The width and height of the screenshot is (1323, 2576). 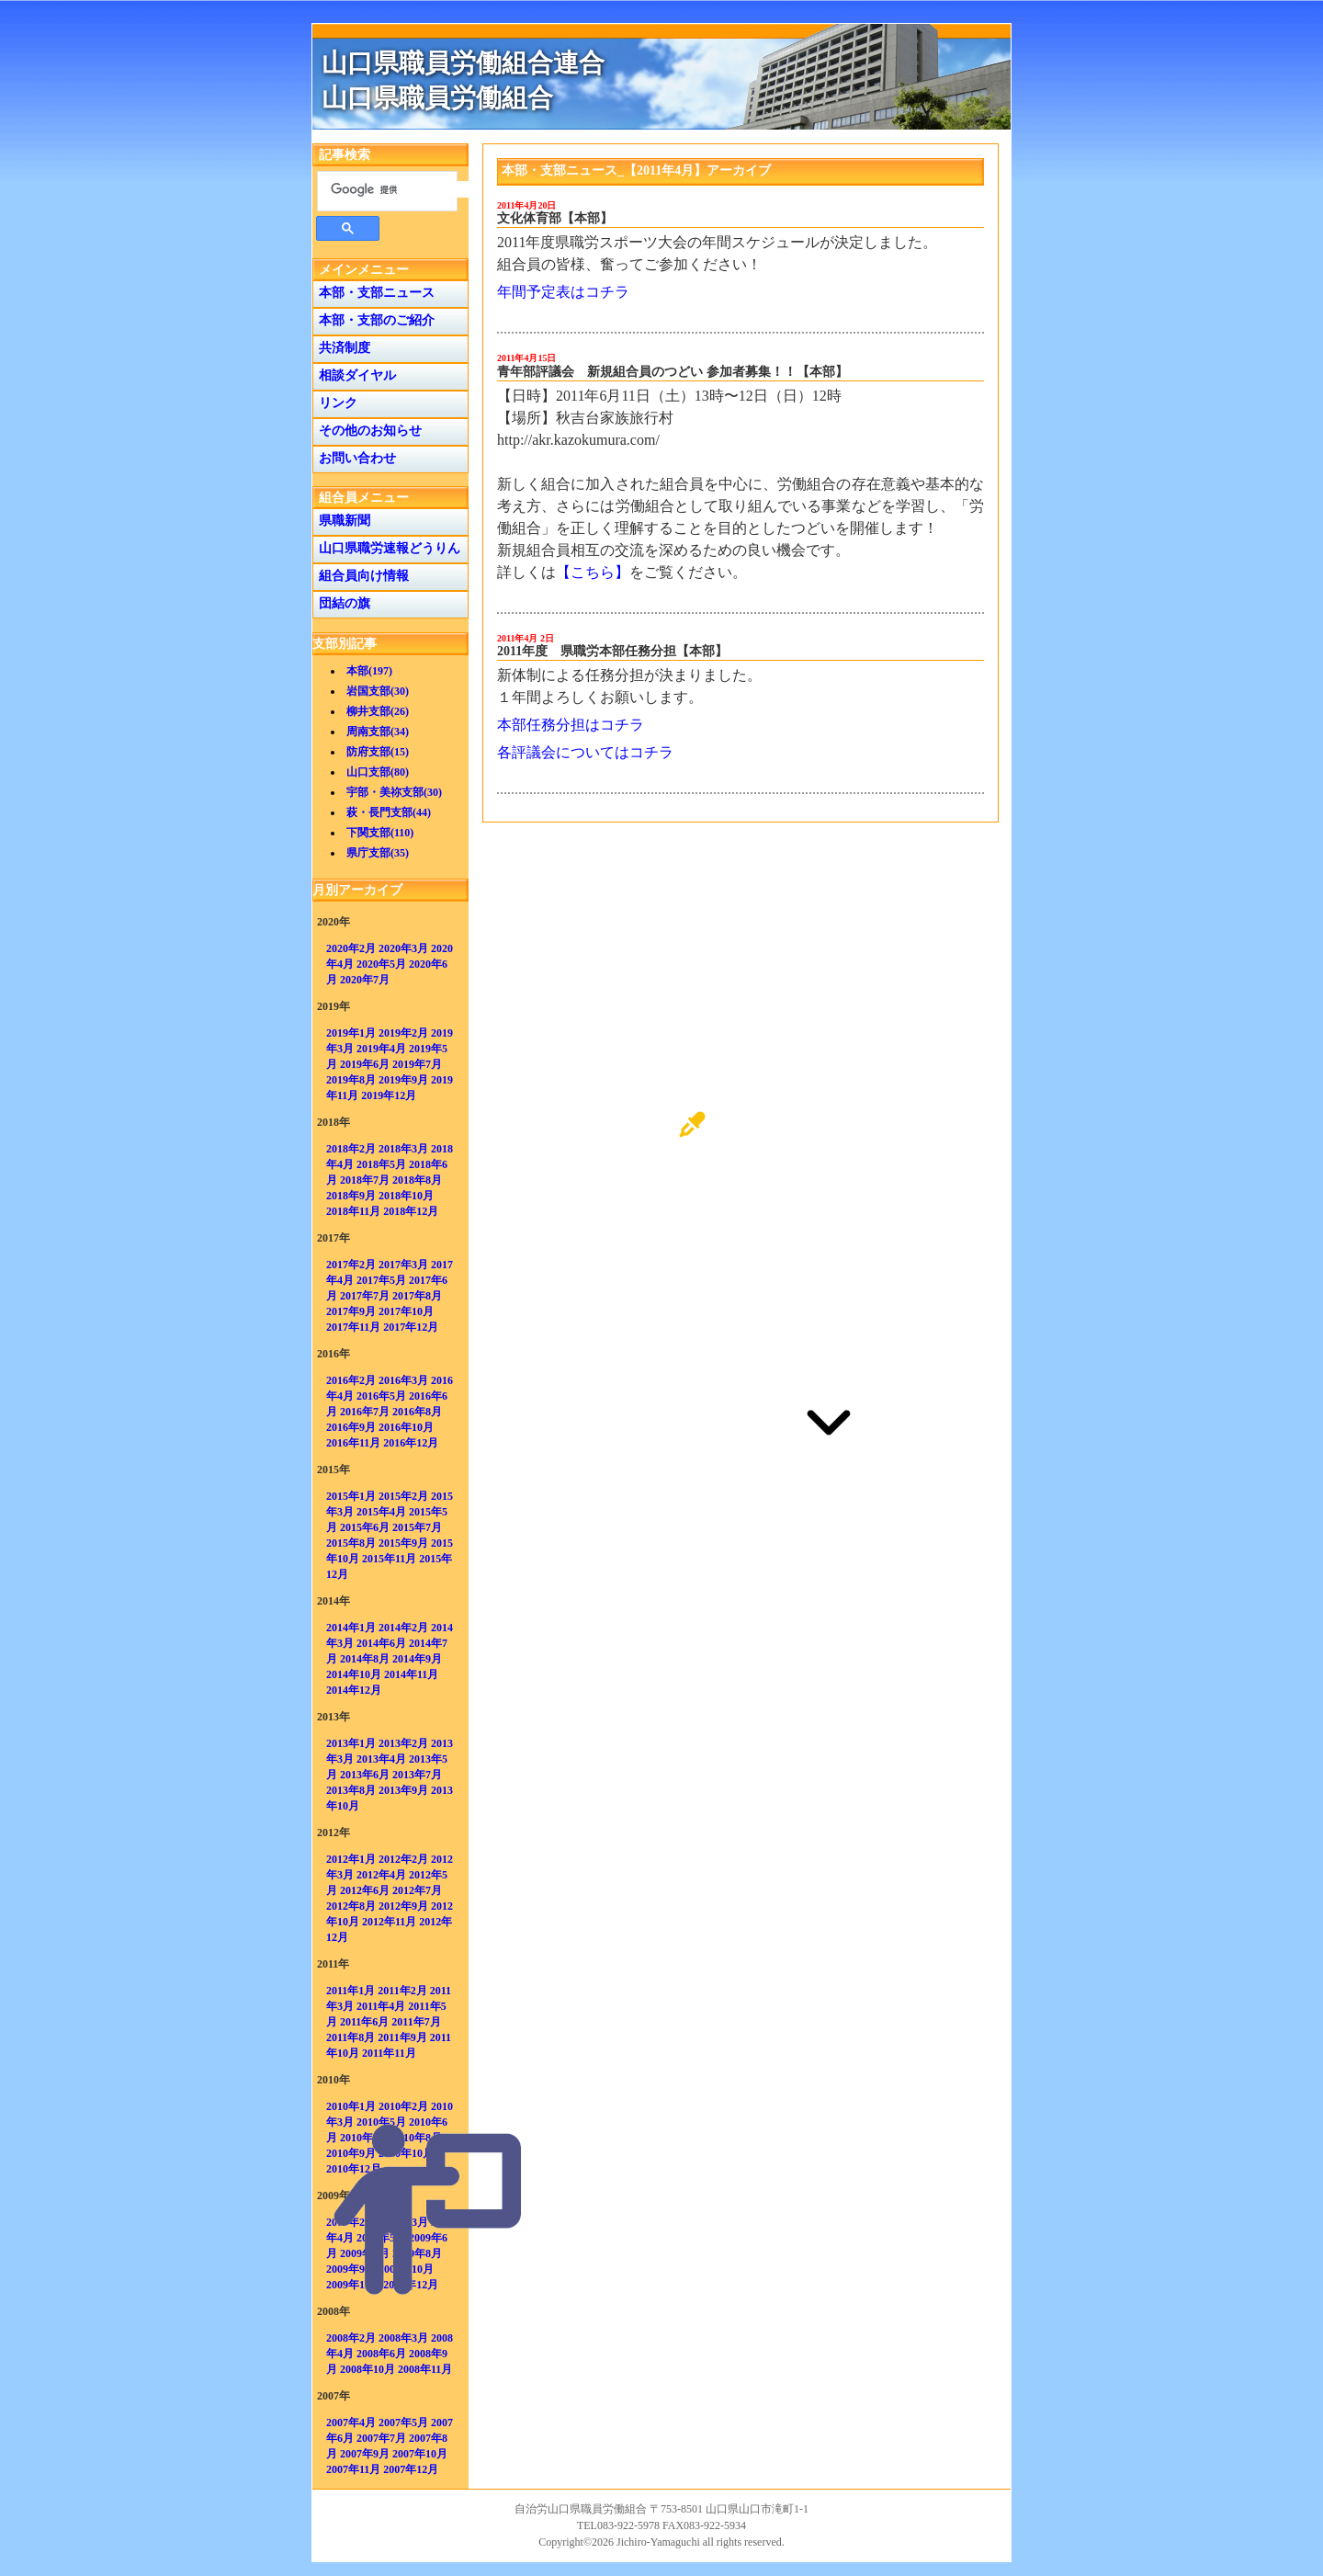 I want to click on expand a collapsed section or menu, so click(x=829, y=1421).